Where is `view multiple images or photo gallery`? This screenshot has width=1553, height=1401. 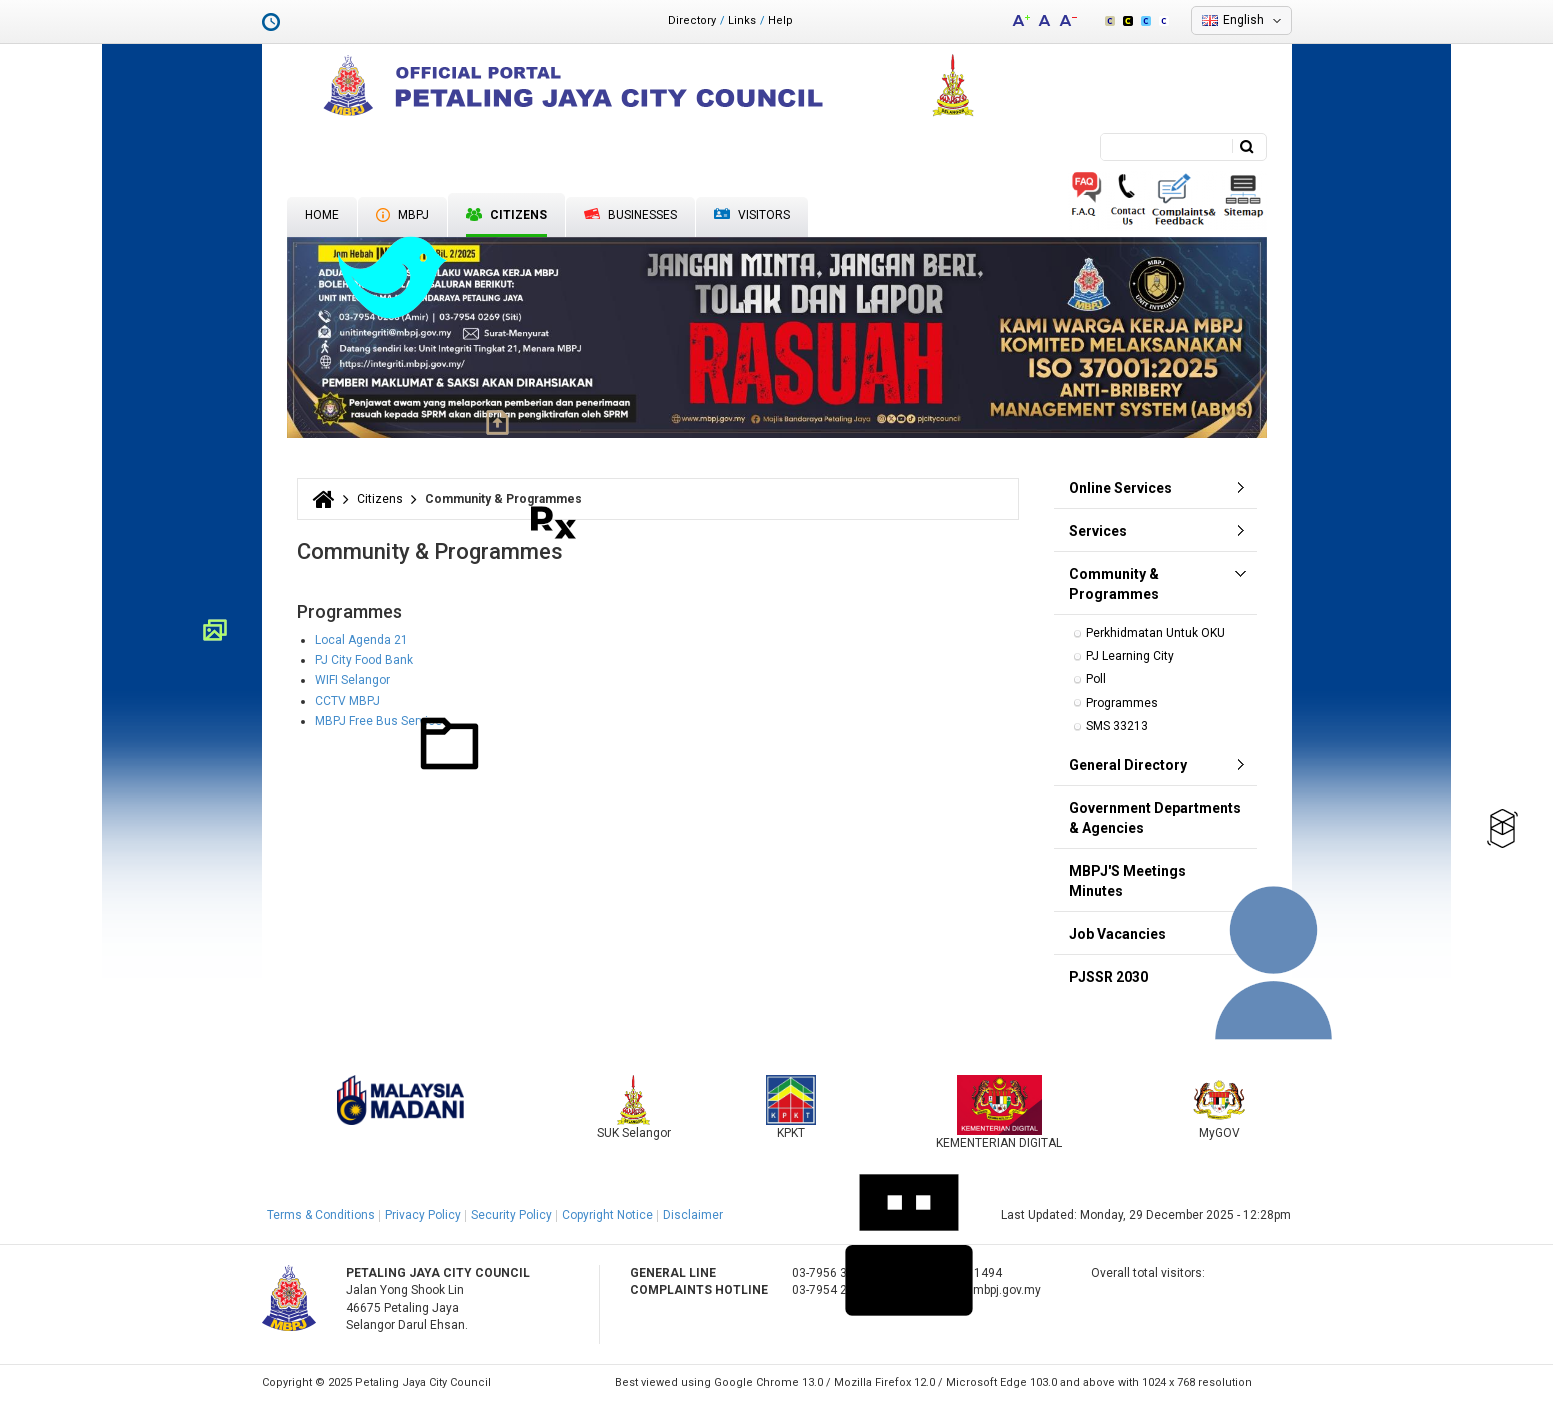
view multiple images or photo gallery is located at coordinates (215, 630).